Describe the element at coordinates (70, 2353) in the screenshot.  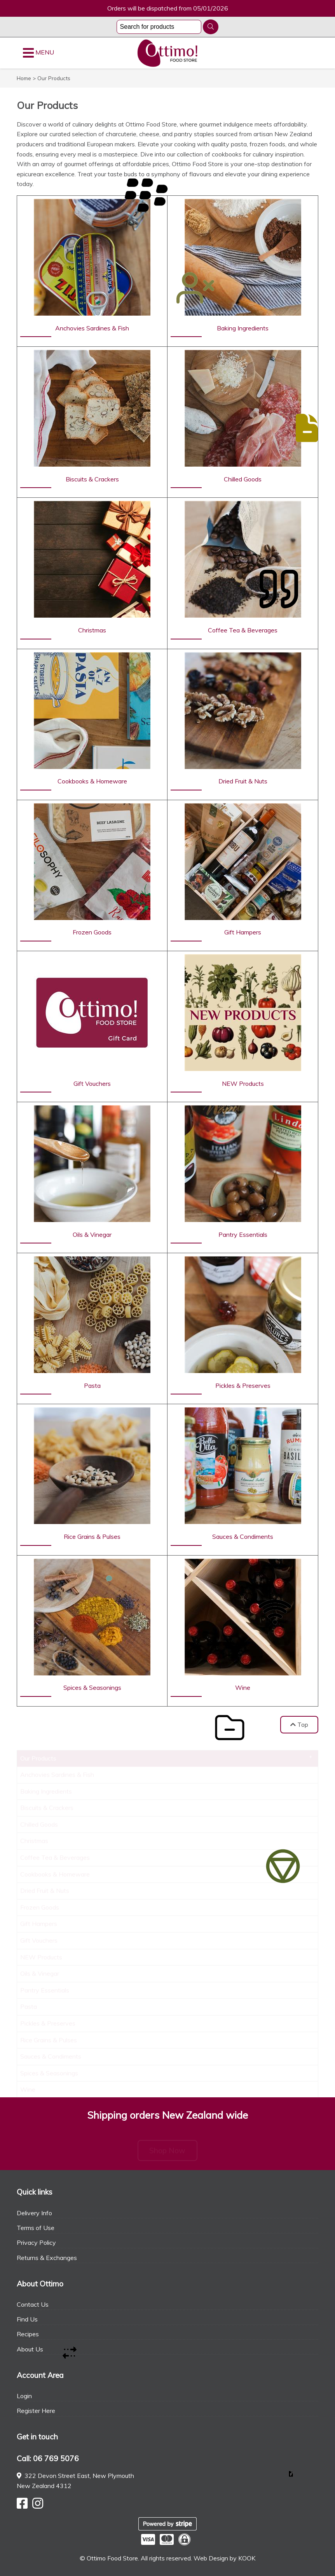
I see `indicates multiple stops on a route` at that location.